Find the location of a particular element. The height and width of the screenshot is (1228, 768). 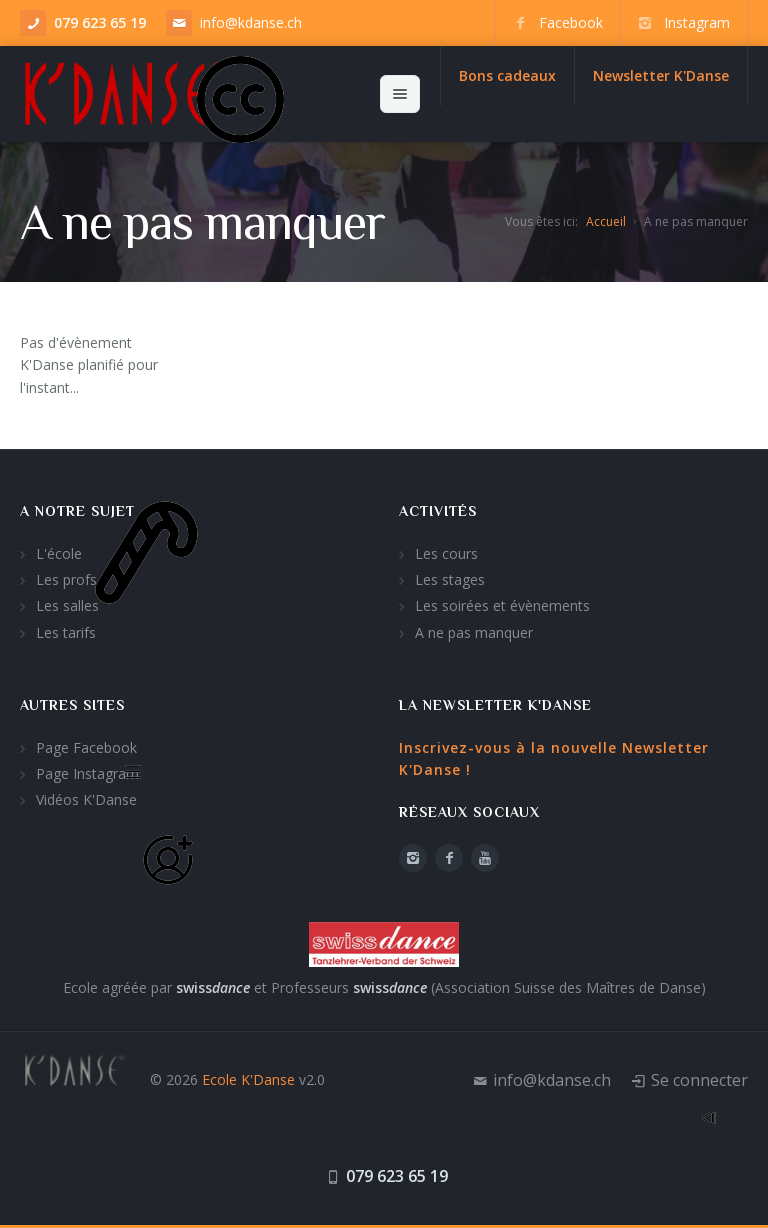

add a new user or contact is located at coordinates (168, 860).